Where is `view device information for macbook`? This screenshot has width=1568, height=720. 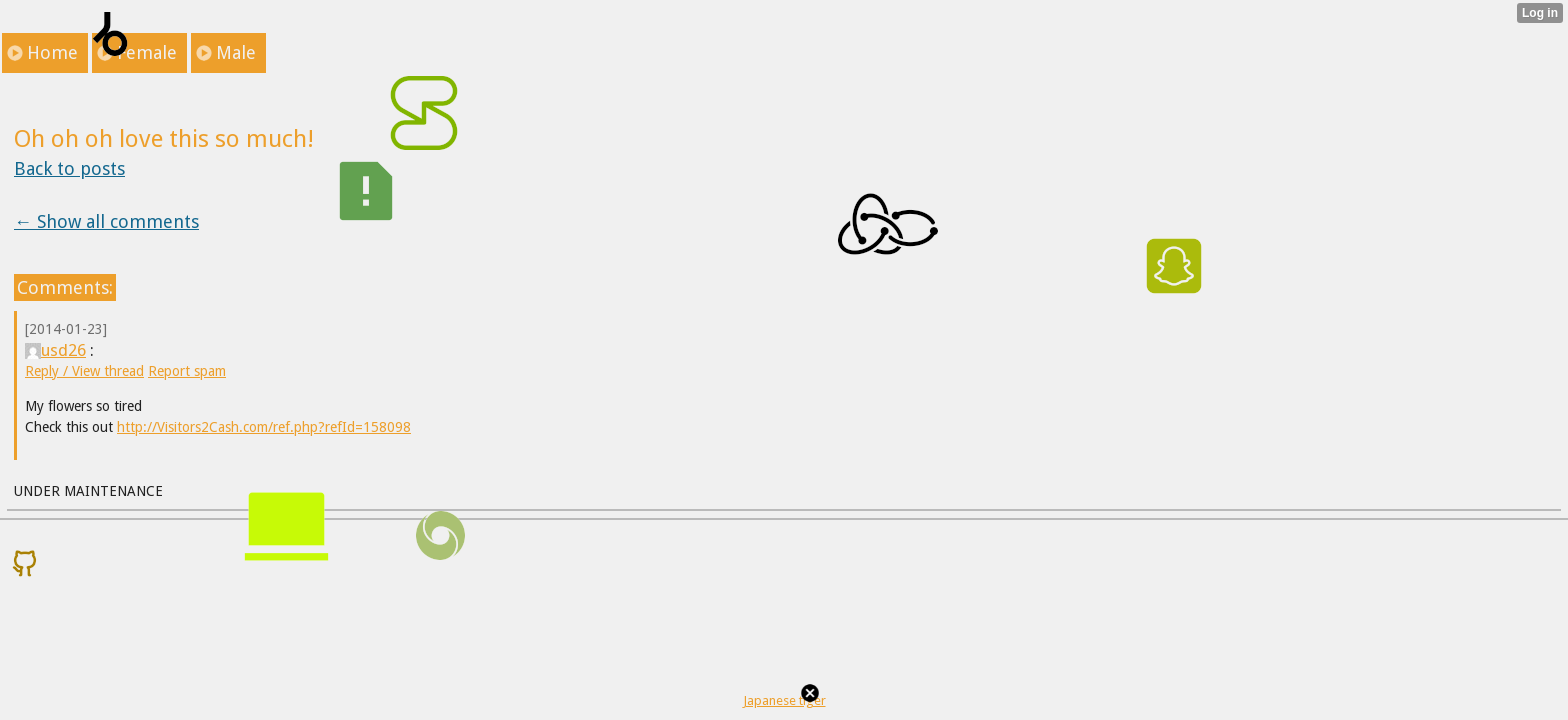 view device information for macbook is located at coordinates (286, 526).